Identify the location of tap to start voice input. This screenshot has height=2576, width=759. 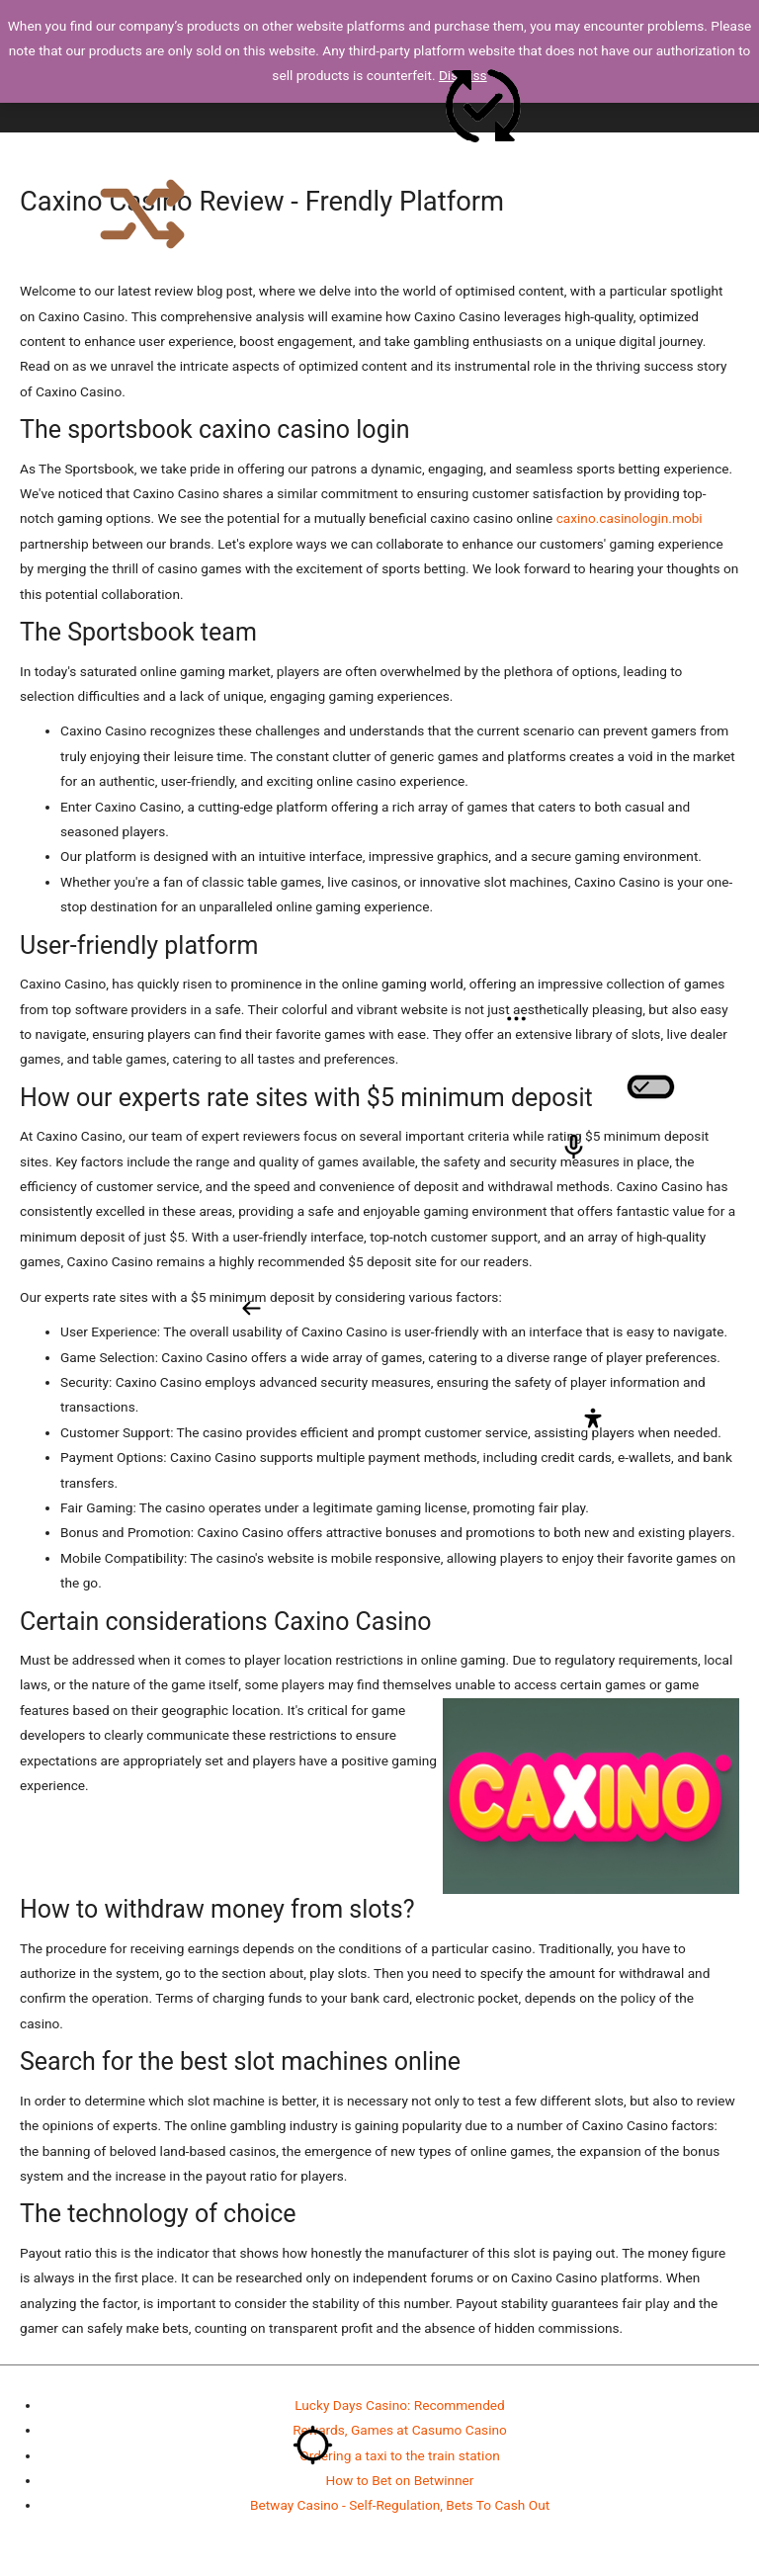
(573, 1147).